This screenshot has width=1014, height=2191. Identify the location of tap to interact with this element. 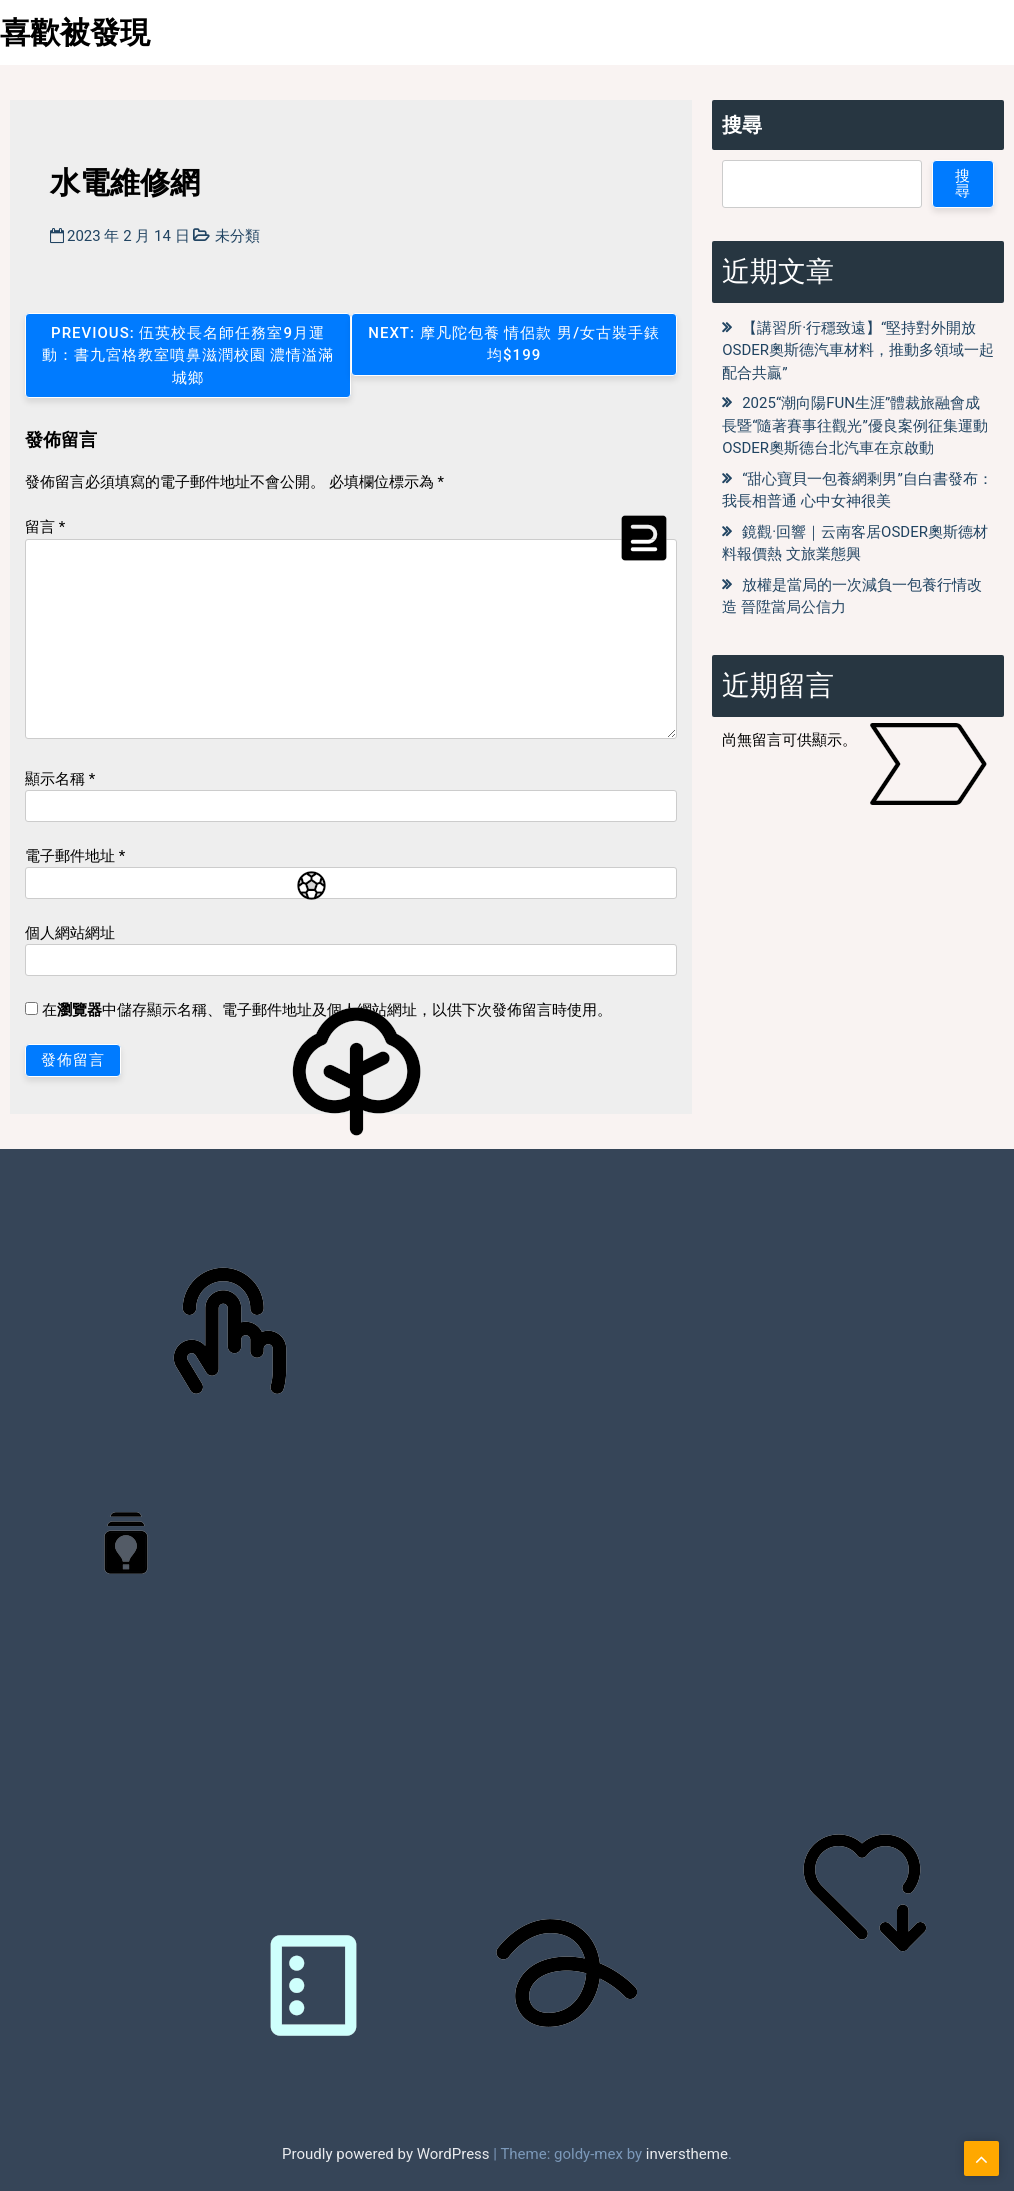
(230, 1333).